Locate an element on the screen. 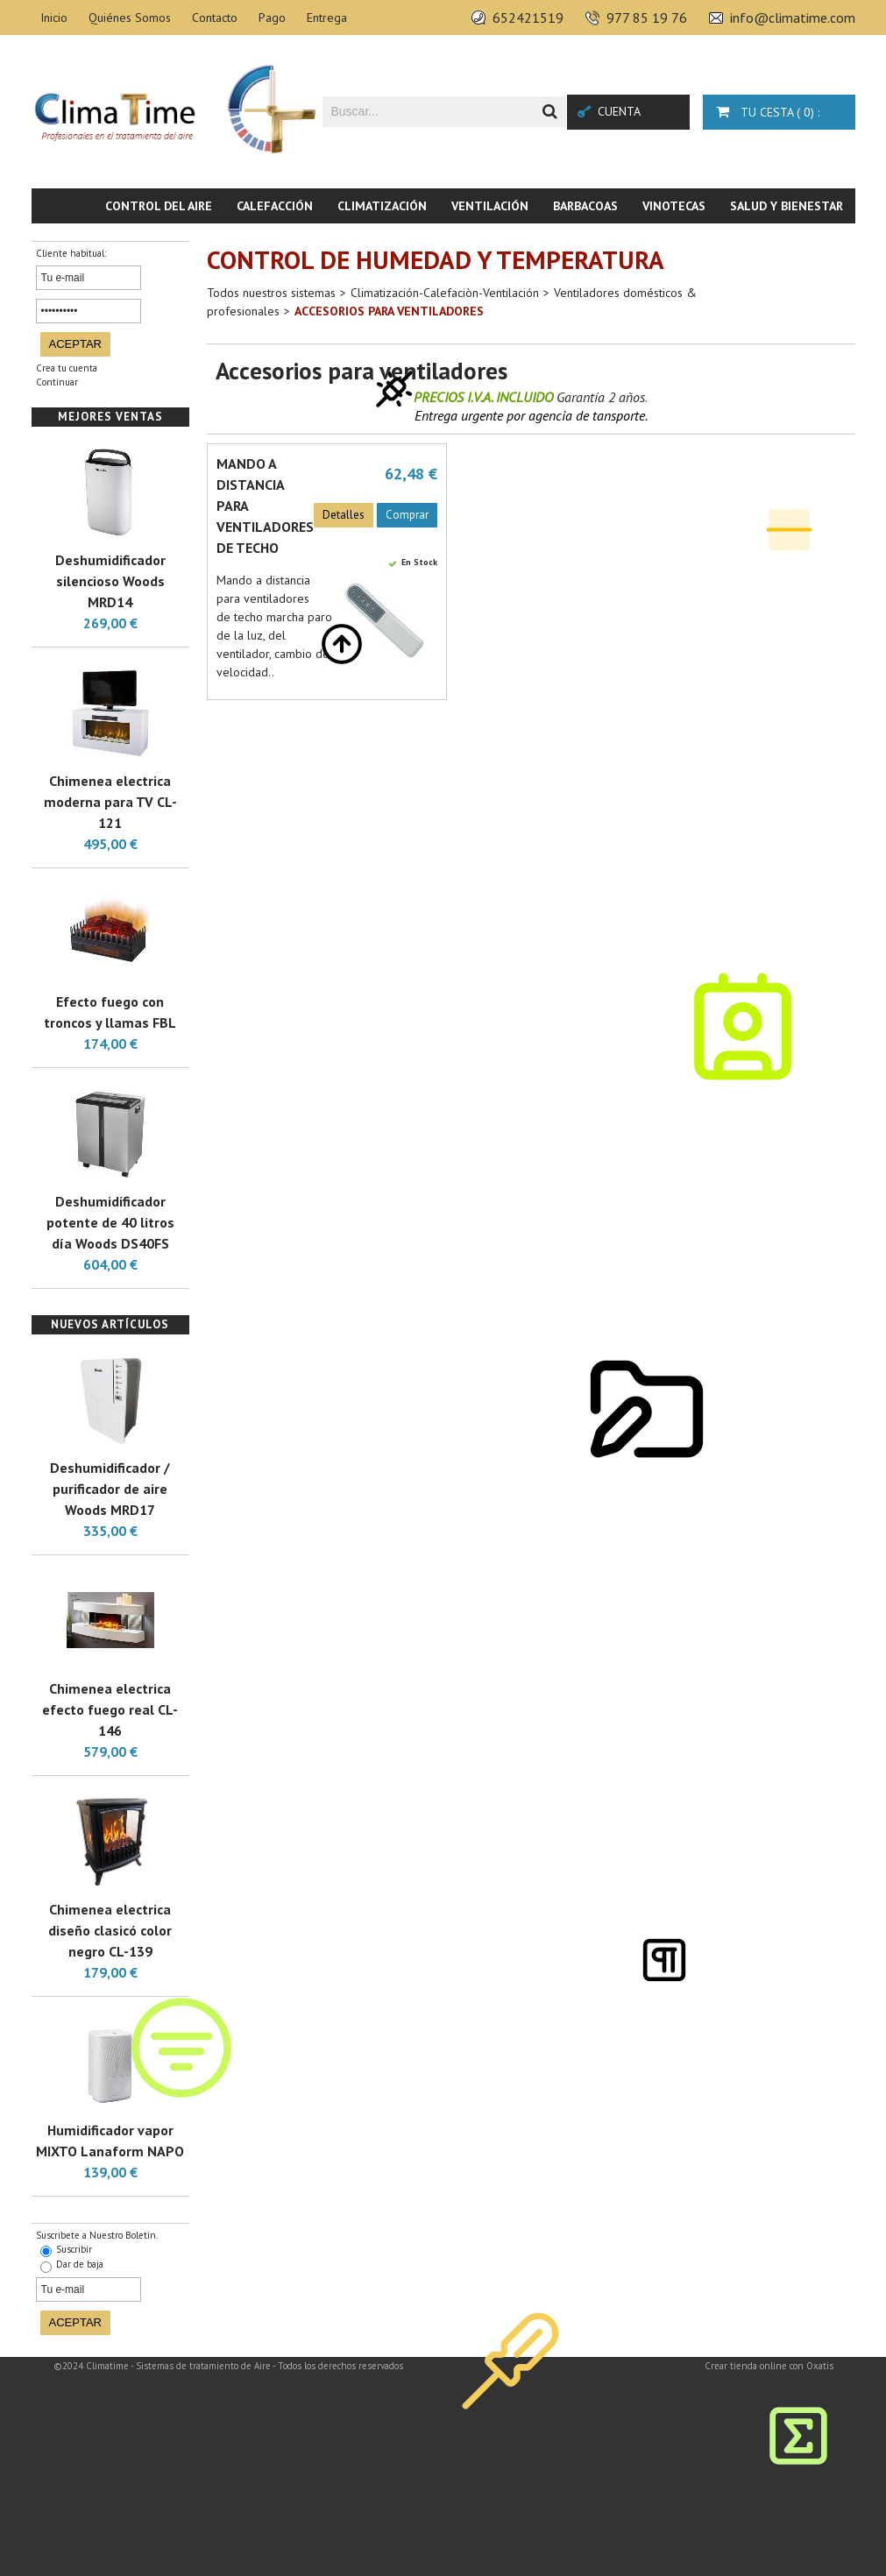  decrease quantity or value is located at coordinates (789, 529).